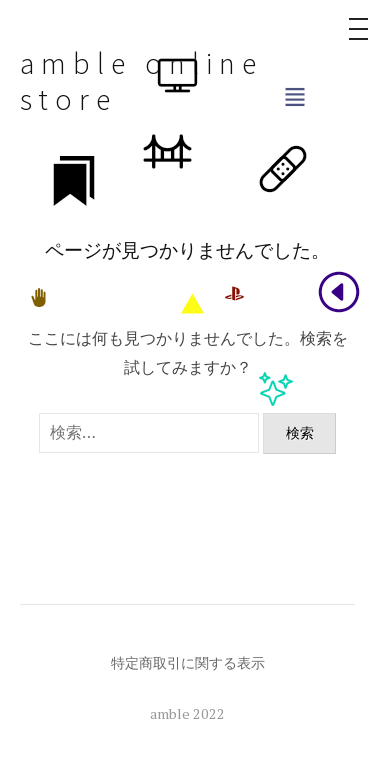 The image size is (375, 772). I want to click on stop or halt an action, so click(38, 297).